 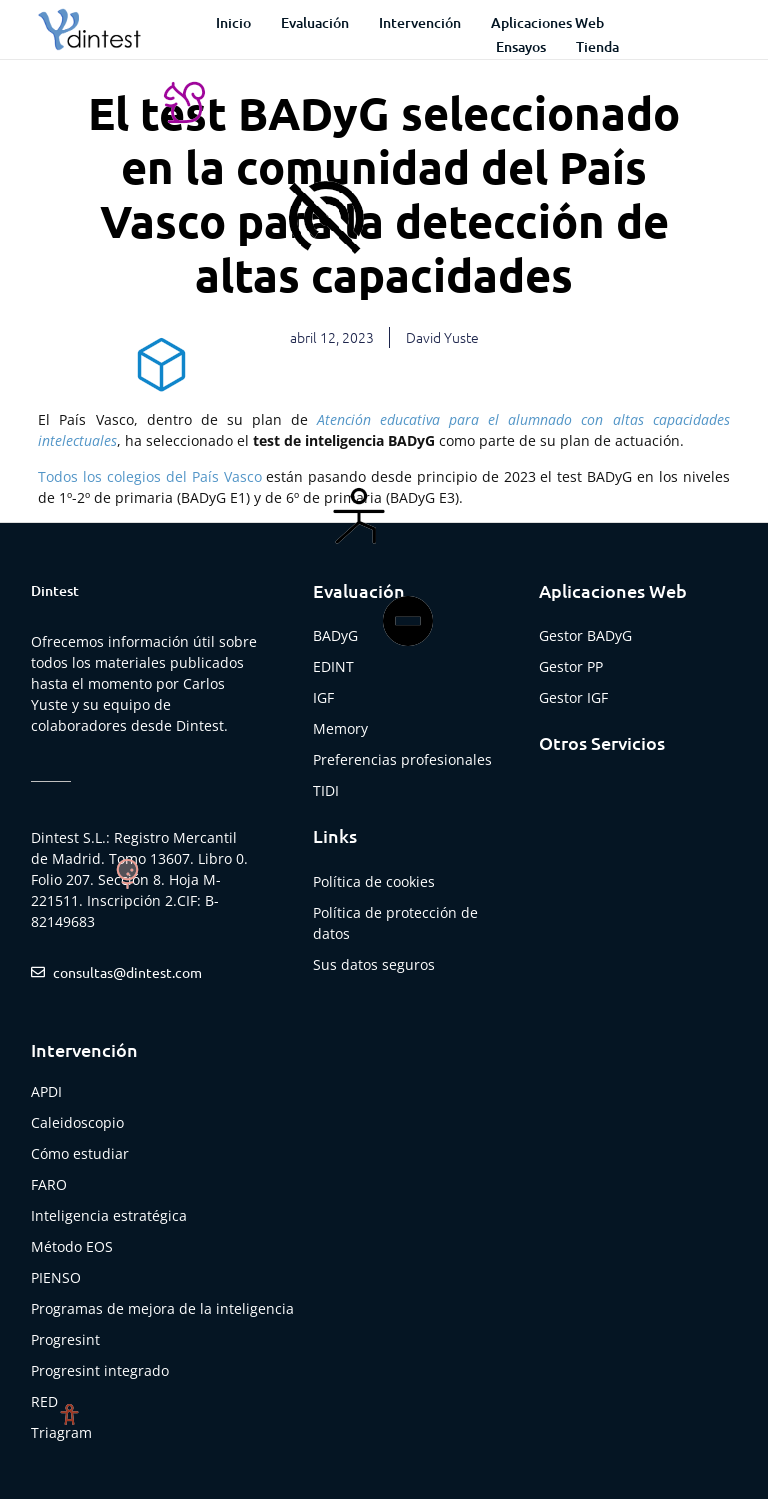 What do you see at coordinates (183, 101) in the screenshot?
I see `access GitHub's saved or stashed content` at bounding box center [183, 101].